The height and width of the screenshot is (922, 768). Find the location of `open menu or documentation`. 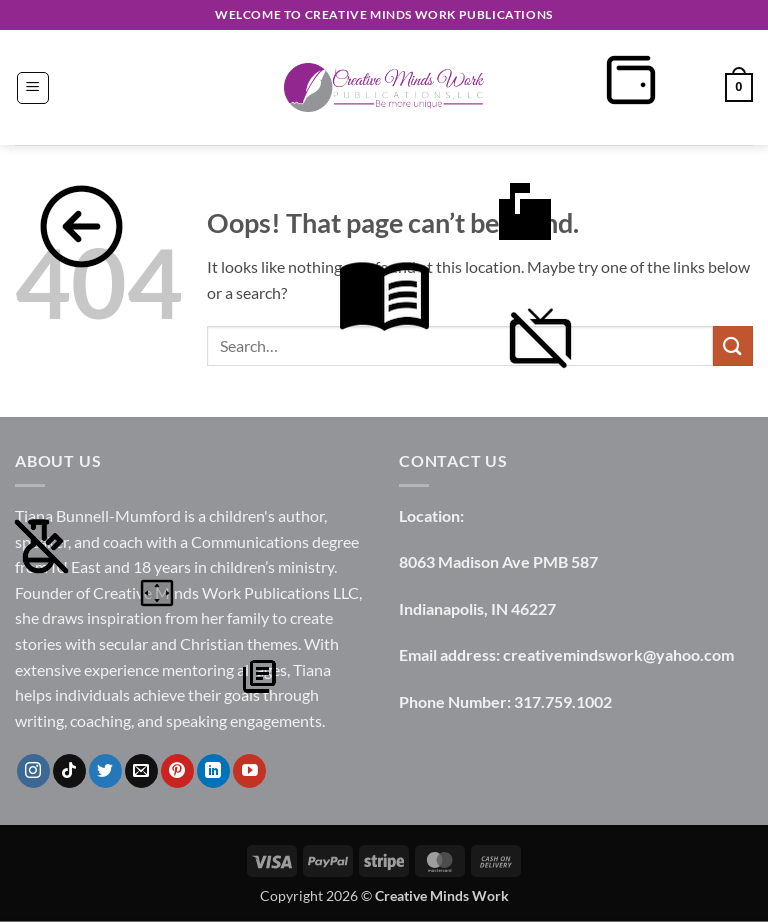

open menu or documentation is located at coordinates (384, 292).